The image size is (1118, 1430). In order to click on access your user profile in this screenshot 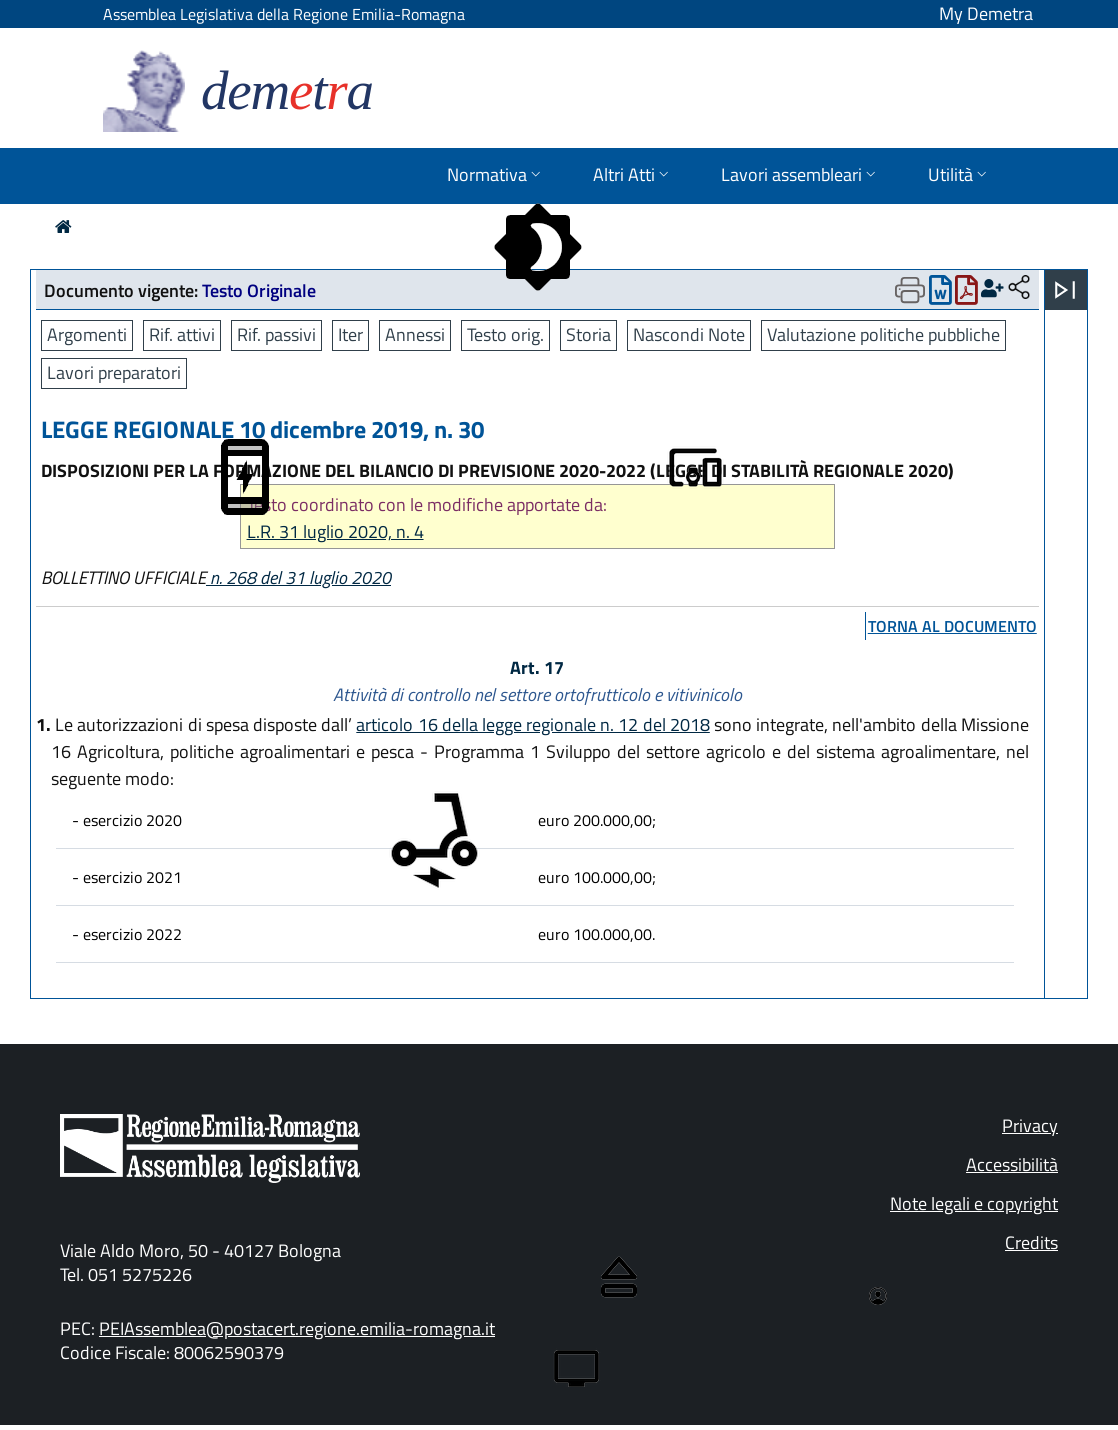, I will do `click(878, 1296)`.